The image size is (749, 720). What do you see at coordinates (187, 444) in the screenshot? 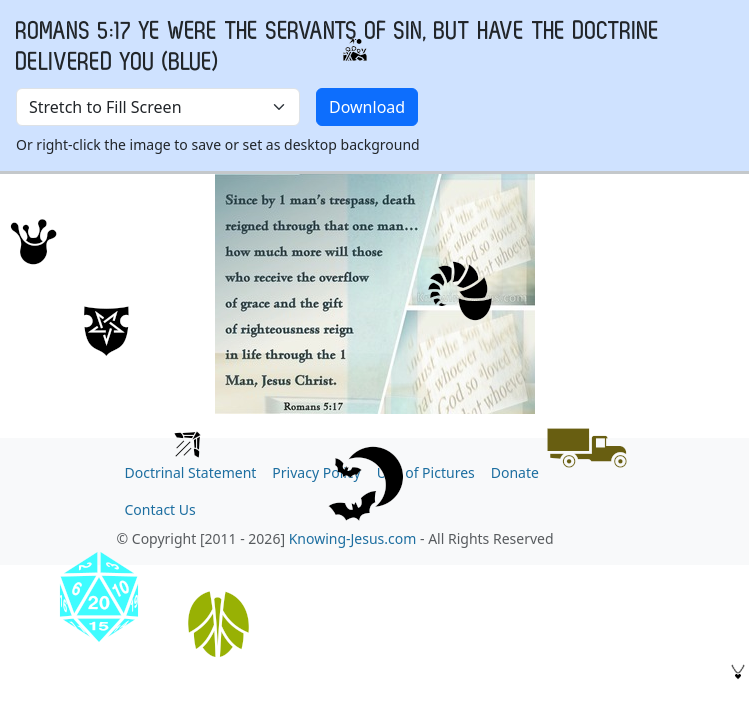
I see `equip armored boomerang weapon` at bounding box center [187, 444].